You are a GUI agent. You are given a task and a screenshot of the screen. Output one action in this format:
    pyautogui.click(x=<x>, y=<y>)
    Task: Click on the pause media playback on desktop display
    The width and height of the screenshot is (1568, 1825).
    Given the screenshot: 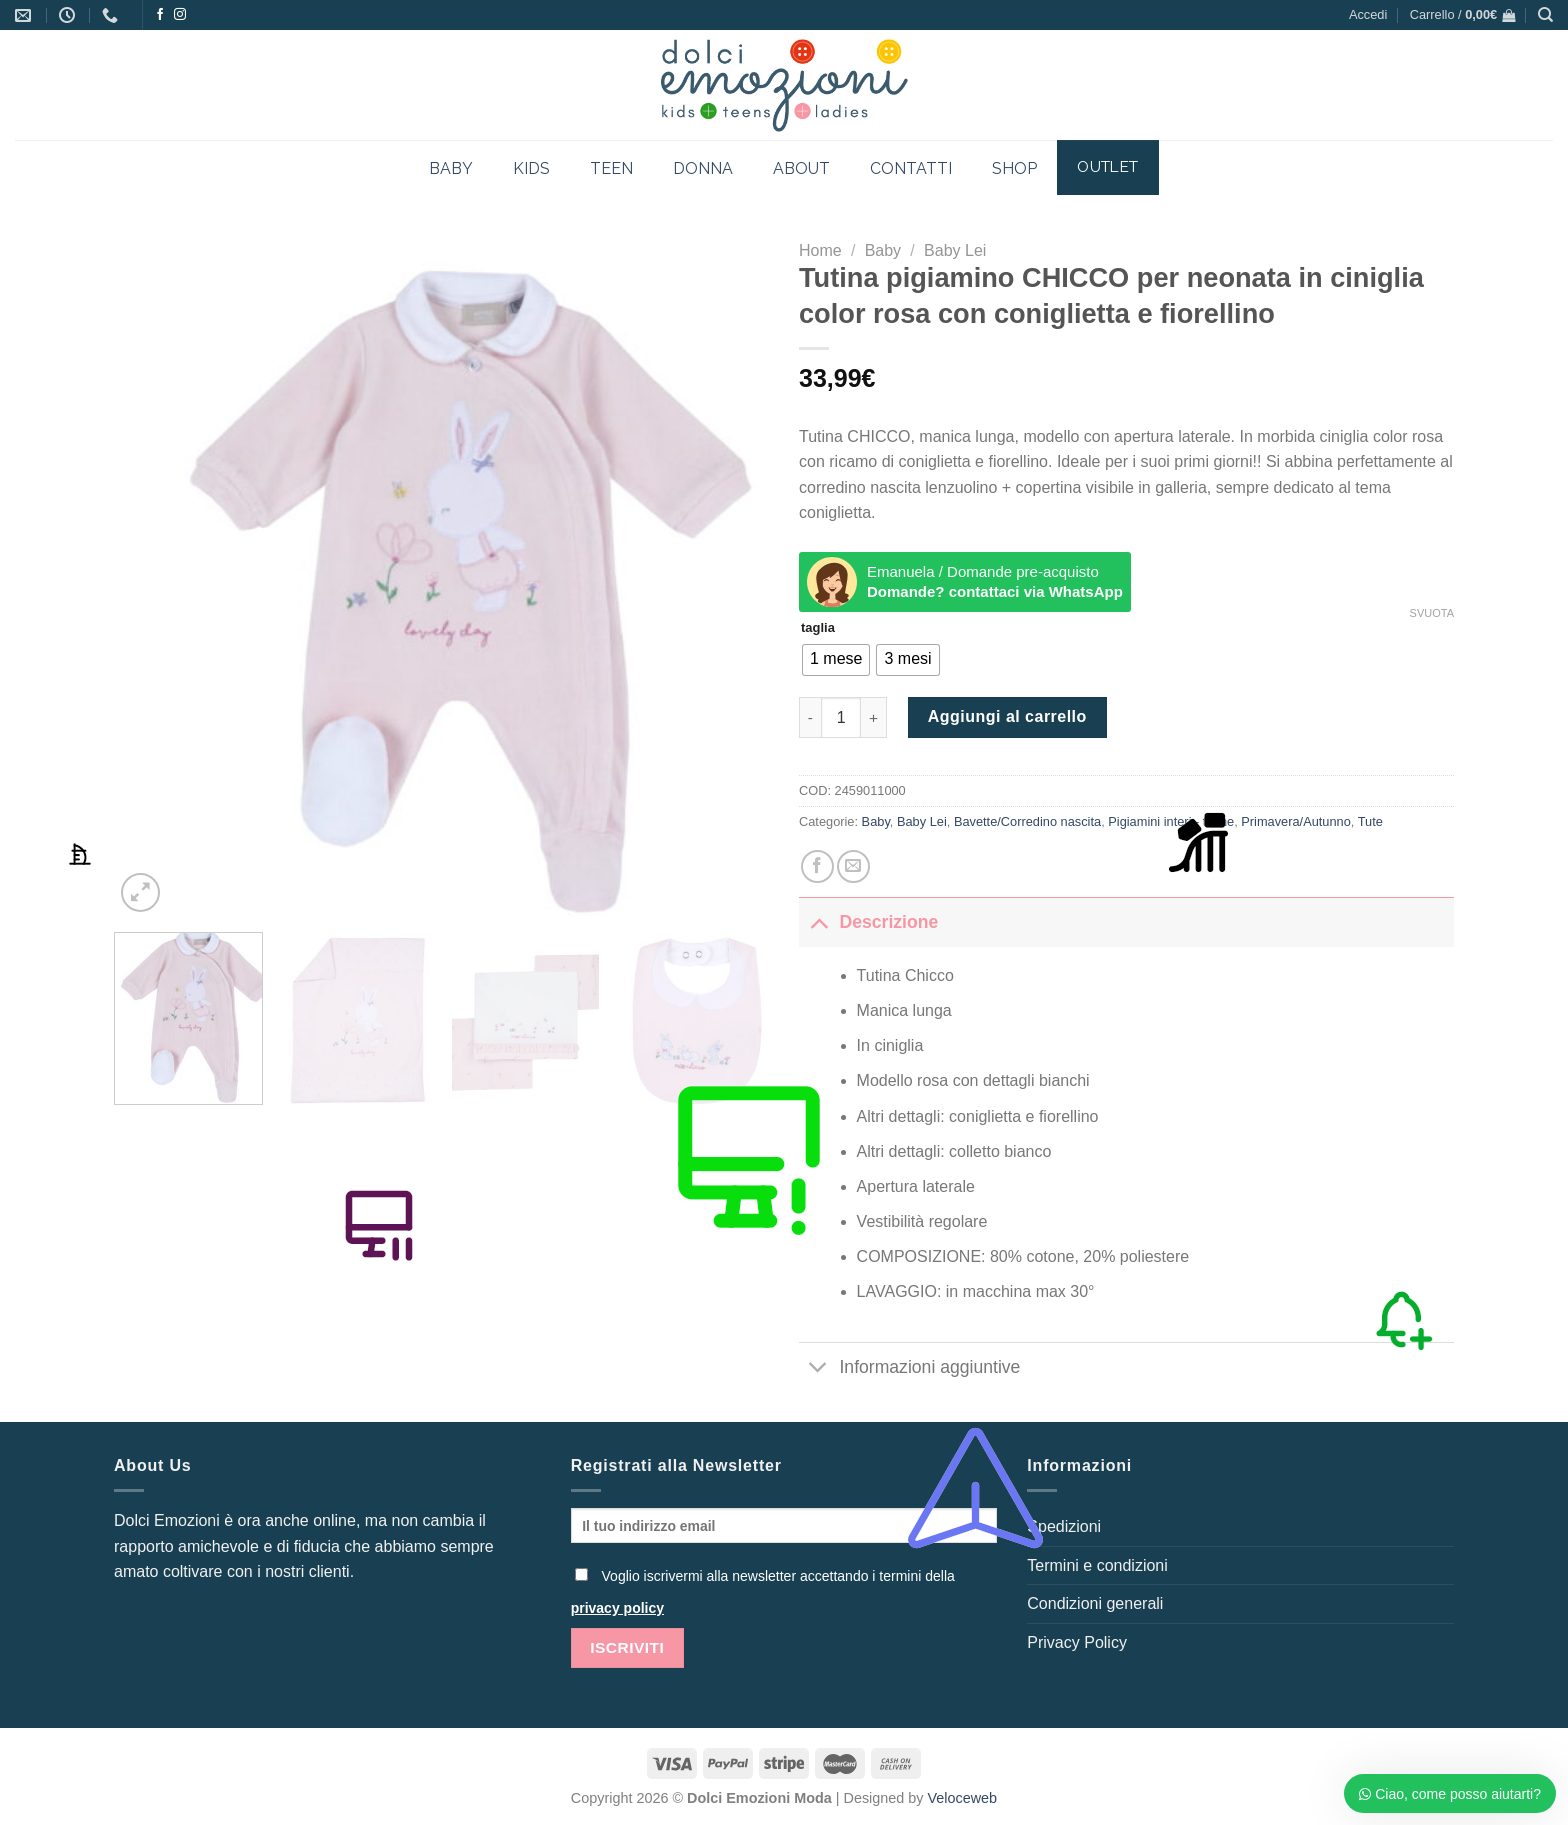 What is the action you would take?
    pyautogui.click(x=379, y=1224)
    